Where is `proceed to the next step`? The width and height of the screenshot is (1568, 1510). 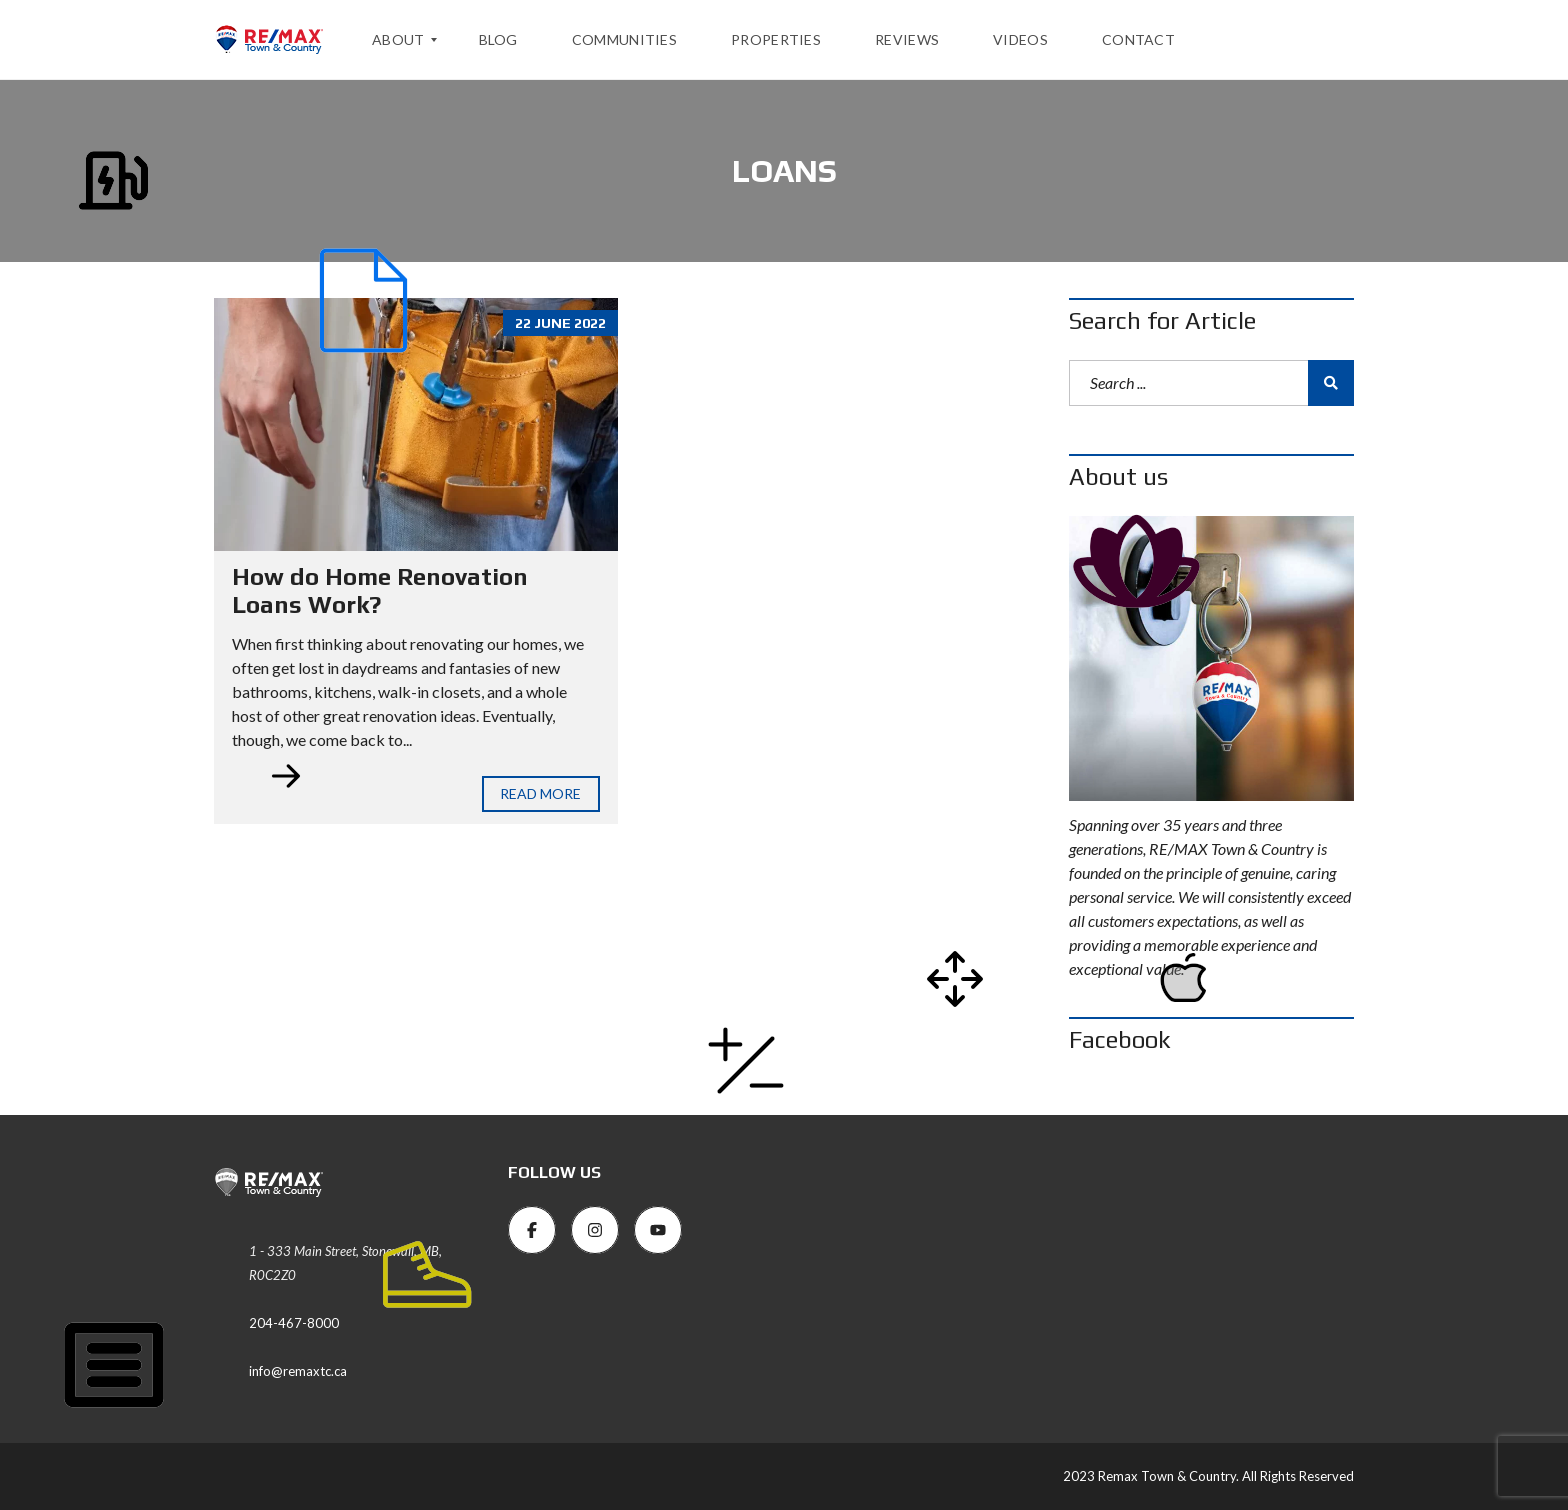
proceed to the next step is located at coordinates (286, 776).